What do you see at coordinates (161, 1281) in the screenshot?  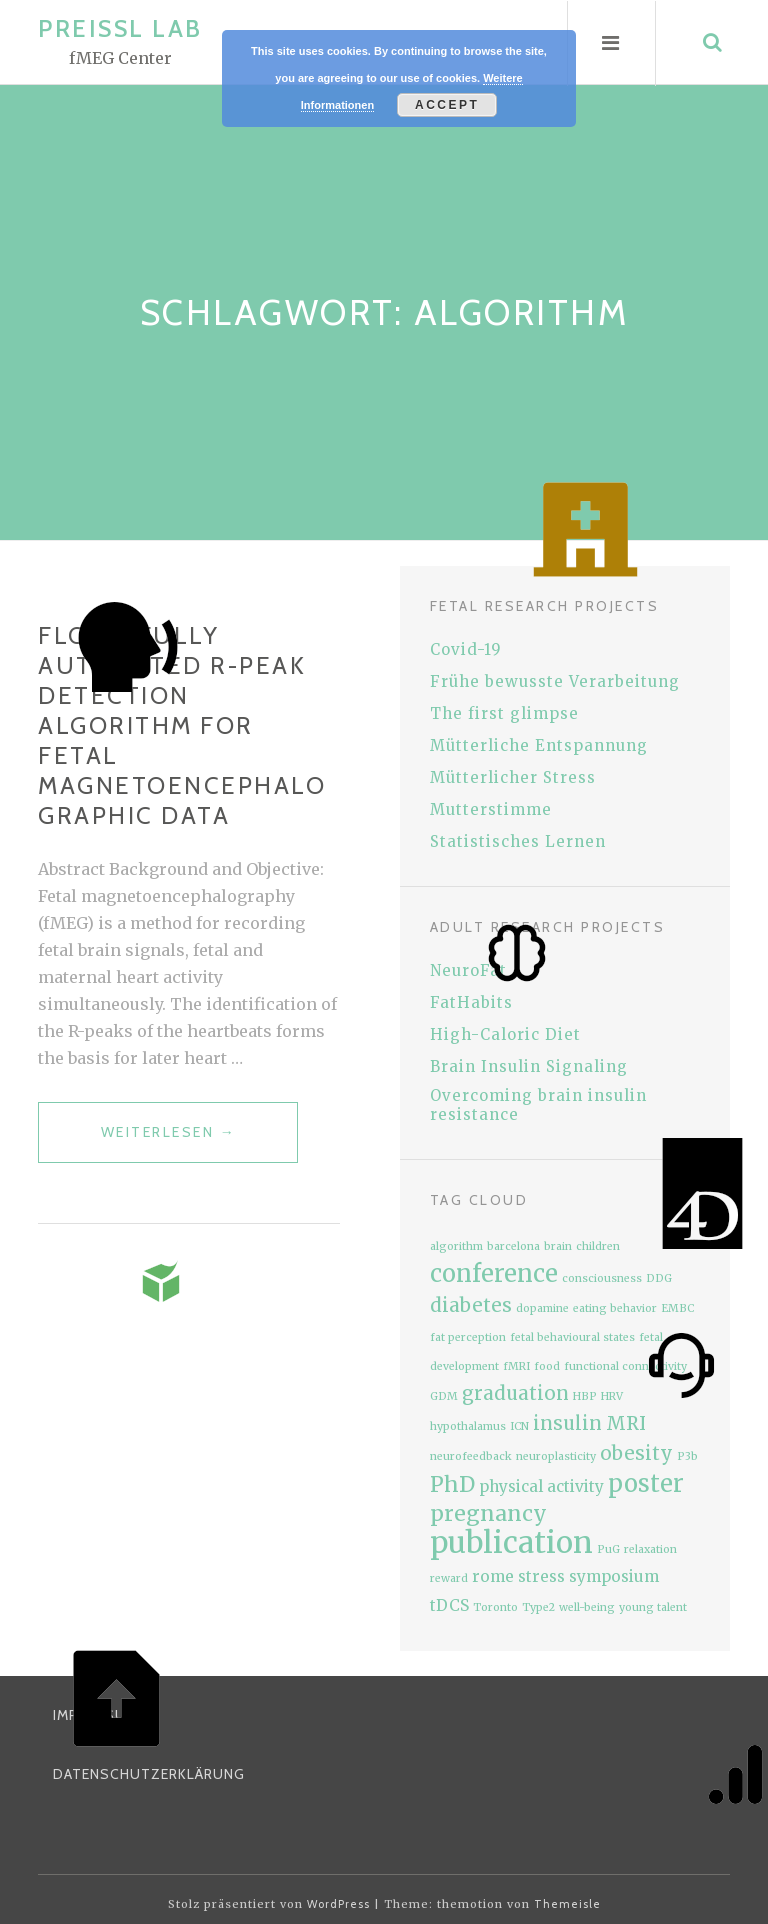 I see `semantic web technology or linked data services` at bounding box center [161, 1281].